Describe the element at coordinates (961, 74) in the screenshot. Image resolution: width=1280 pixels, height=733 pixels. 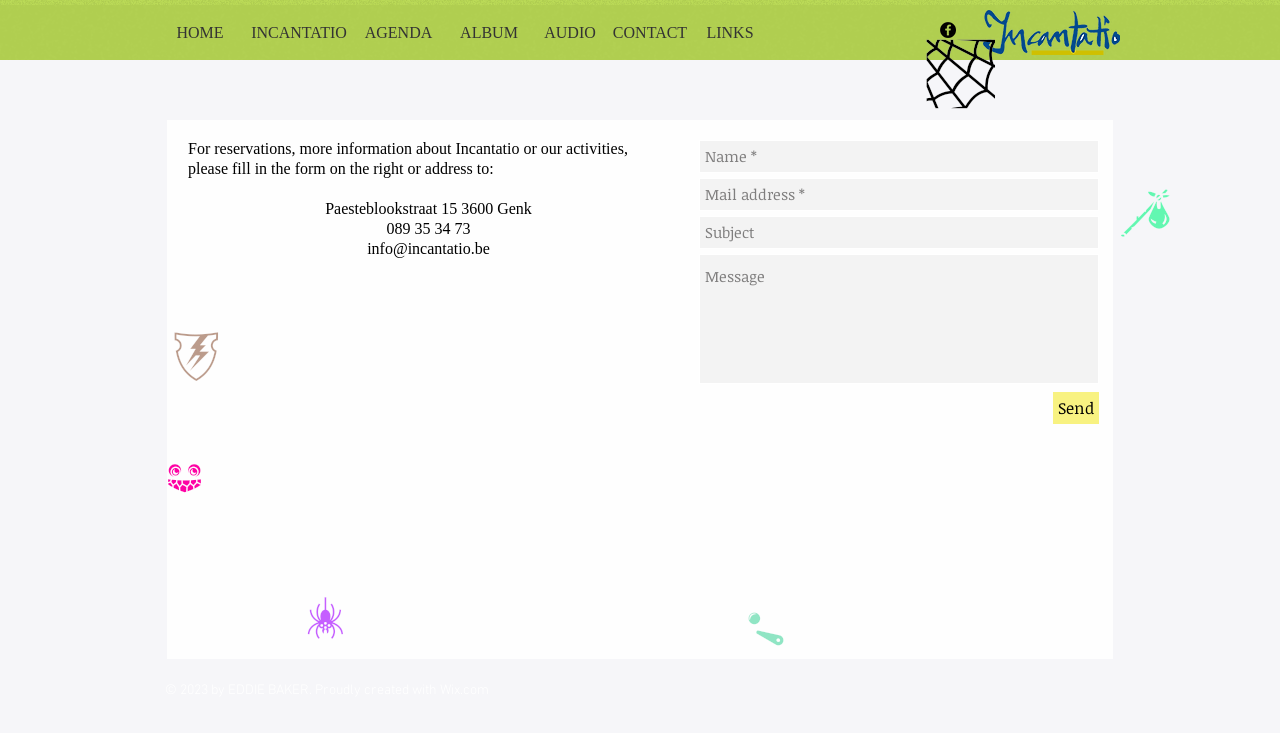
I see `indicates an abandoned or inactive section` at that location.